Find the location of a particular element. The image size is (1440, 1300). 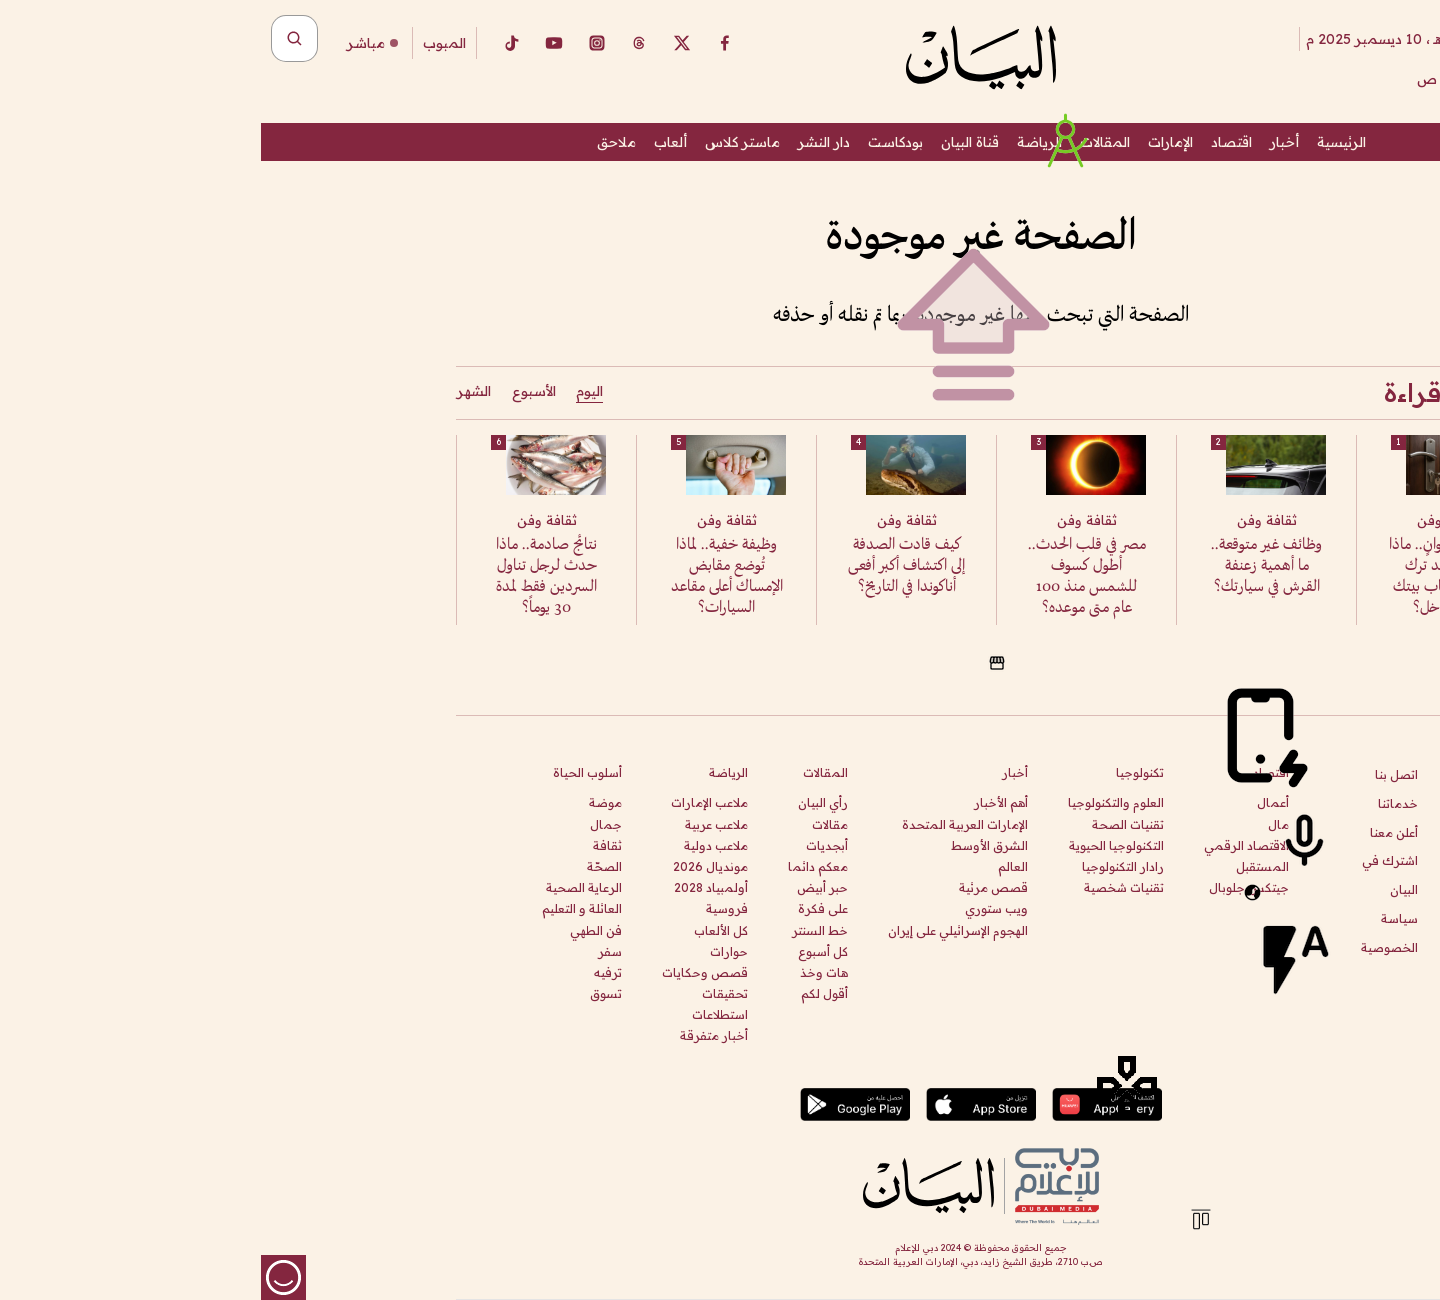

browse nearby shops or stores is located at coordinates (997, 663).